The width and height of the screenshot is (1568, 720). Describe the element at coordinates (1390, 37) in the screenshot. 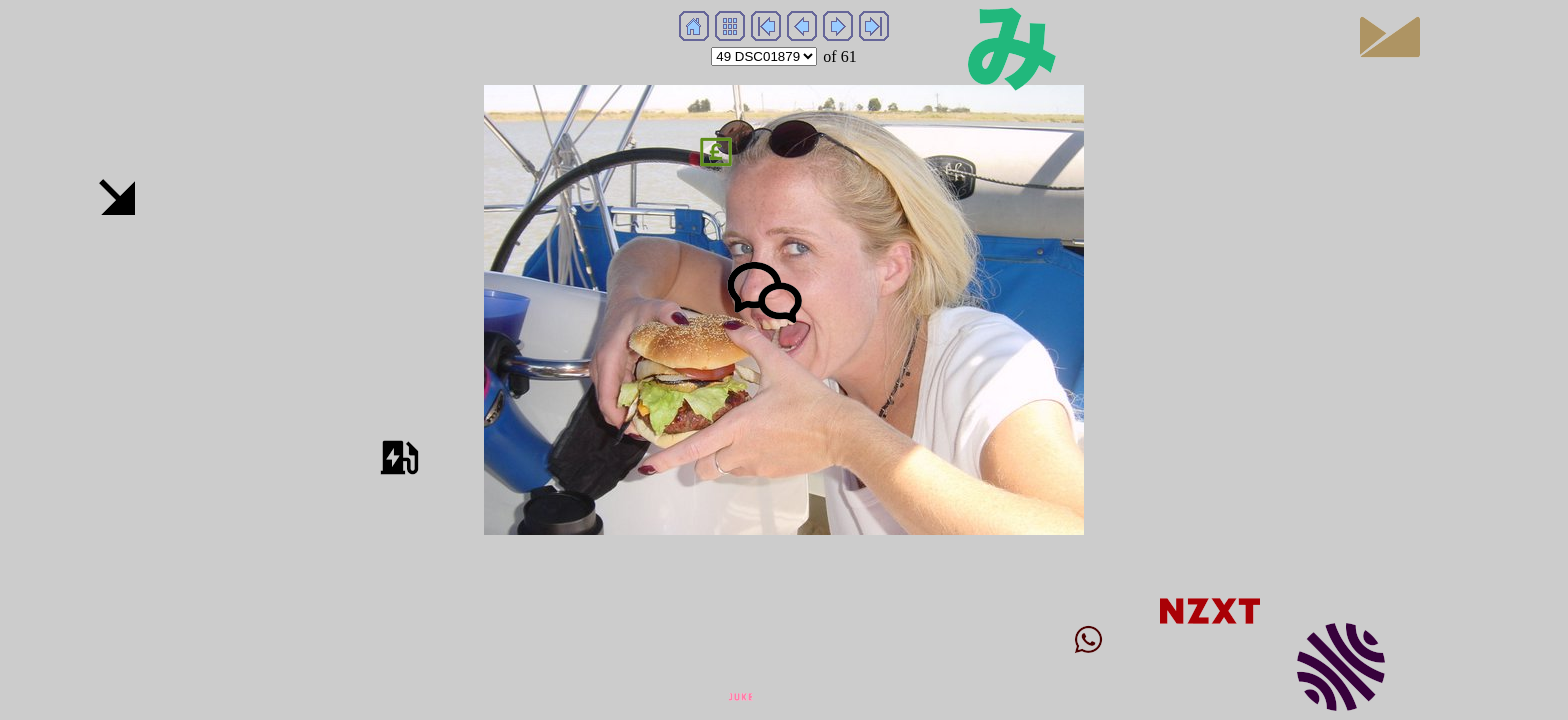

I see `Campaign Monitor logo` at that location.